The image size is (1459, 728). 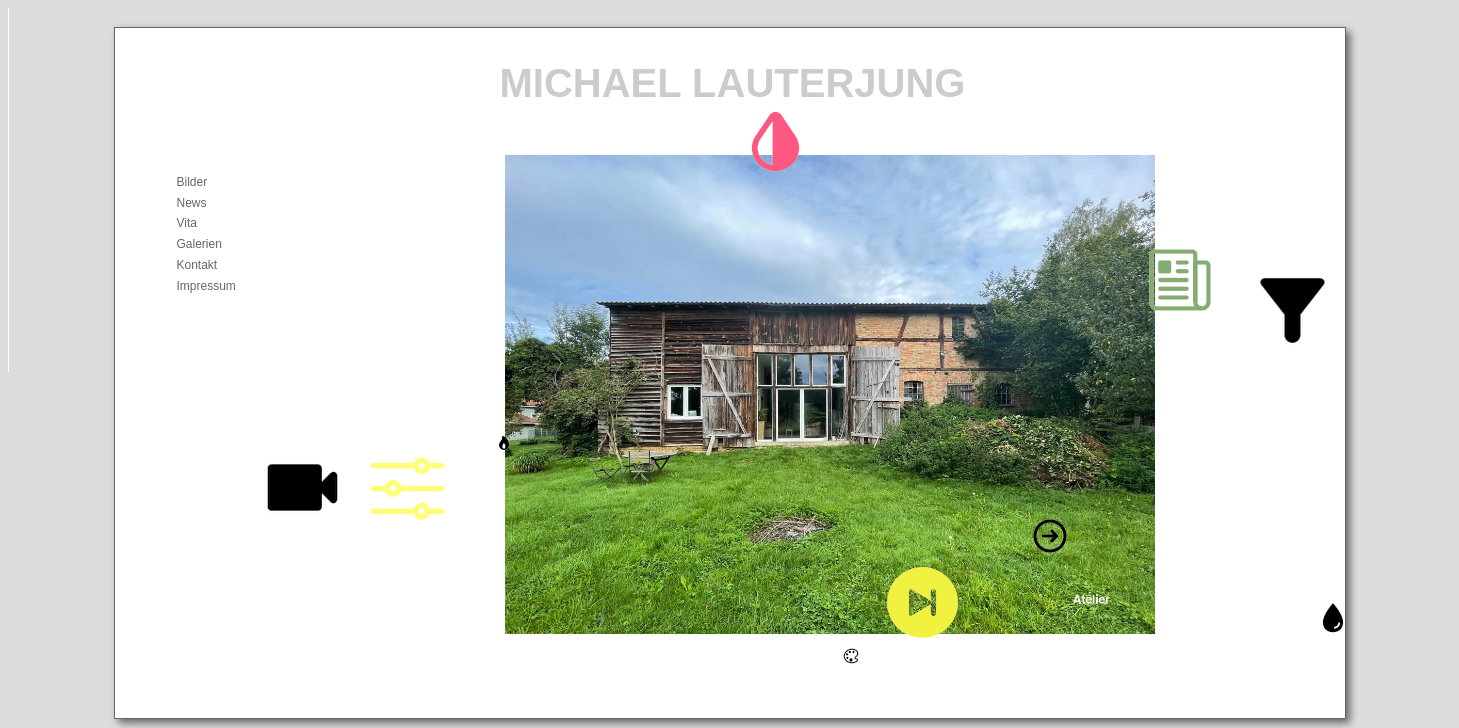 I want to click on proceed to the next step, so click(x=1050, y=536).